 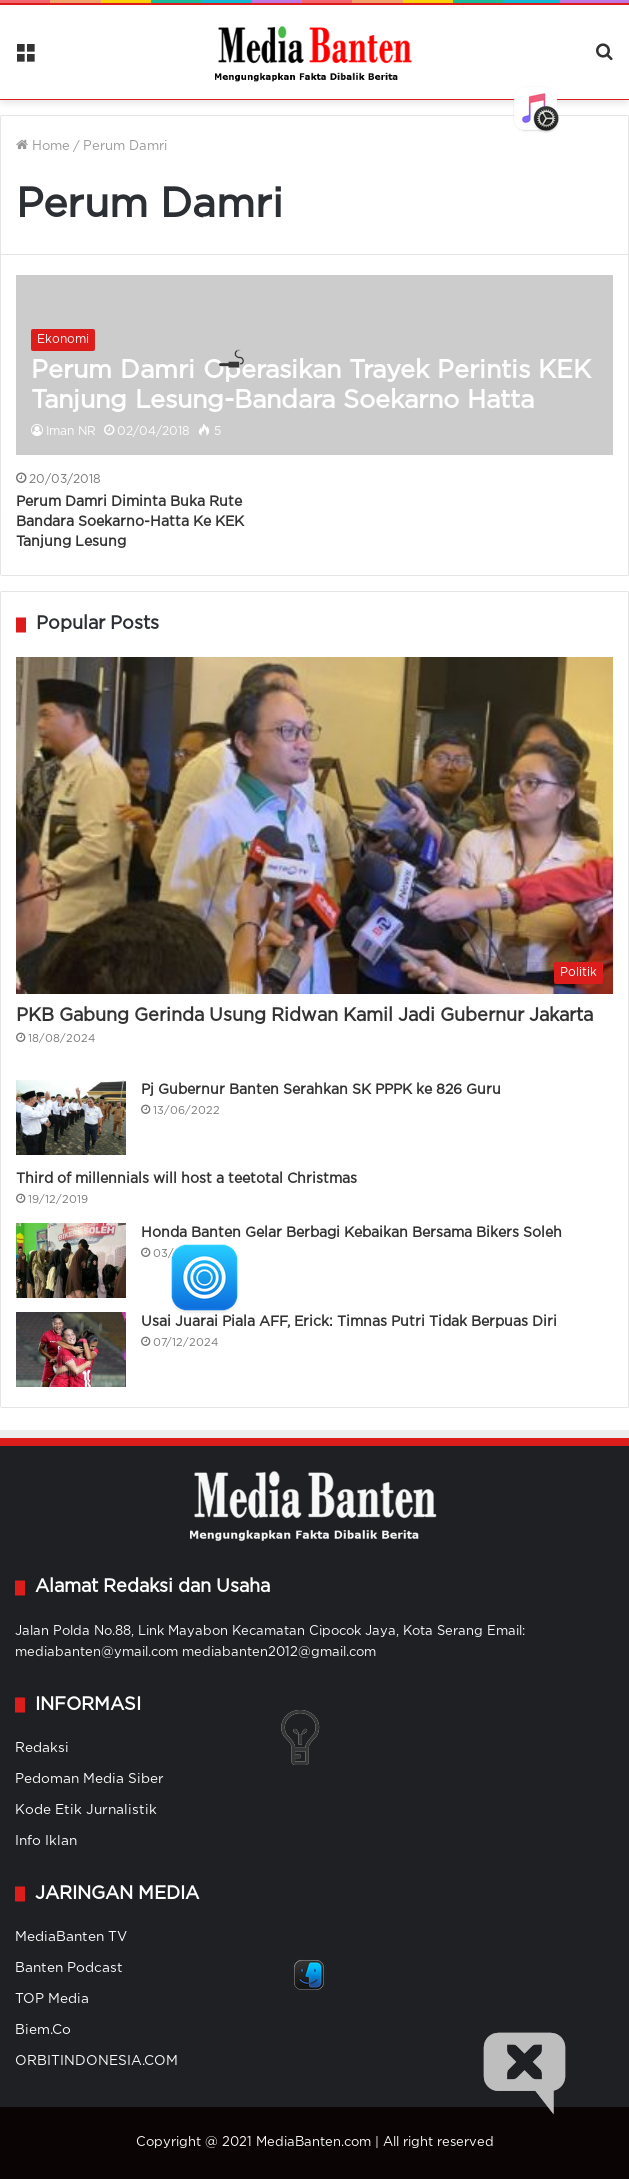 What do you see at coordinates (298, 1737) in the screenshot?
I see `access object emojis and symbols` at bounding box center [298, 1737].